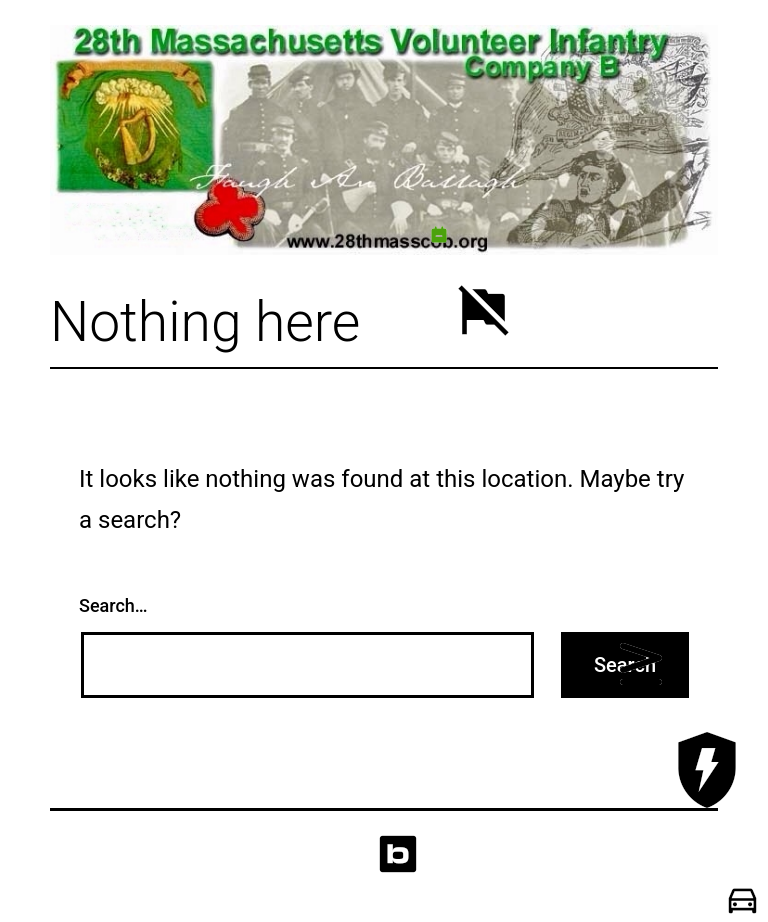 This screenshot has width=768, height=922. I want to click on remove an event from your calendar, so click(439, 235).